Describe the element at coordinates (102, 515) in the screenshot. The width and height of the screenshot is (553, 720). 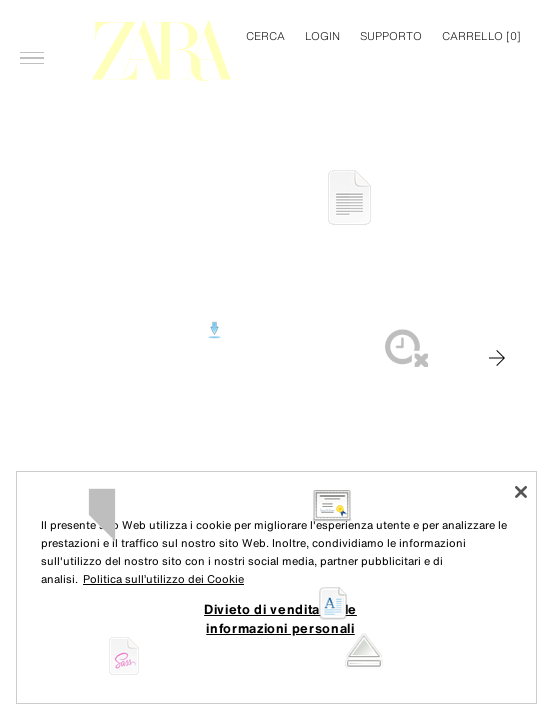
I see `set the starting point of a text selection` at that location.